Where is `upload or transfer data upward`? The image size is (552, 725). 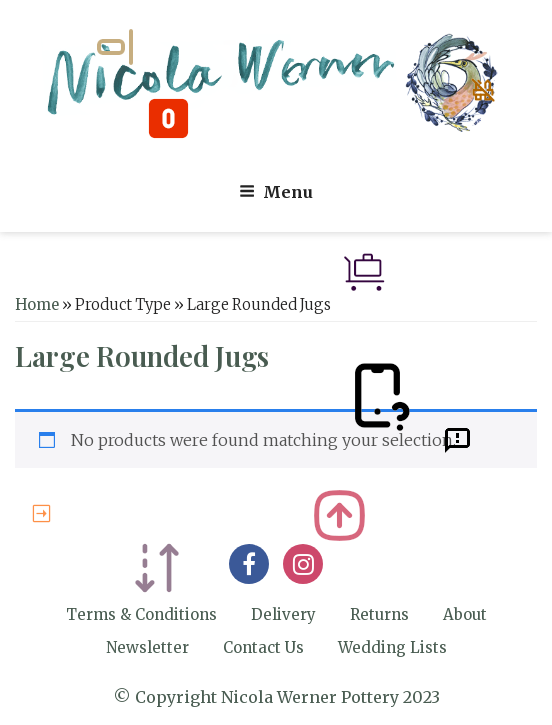
upload or transfer data upward is located at coordinates (157, 568).